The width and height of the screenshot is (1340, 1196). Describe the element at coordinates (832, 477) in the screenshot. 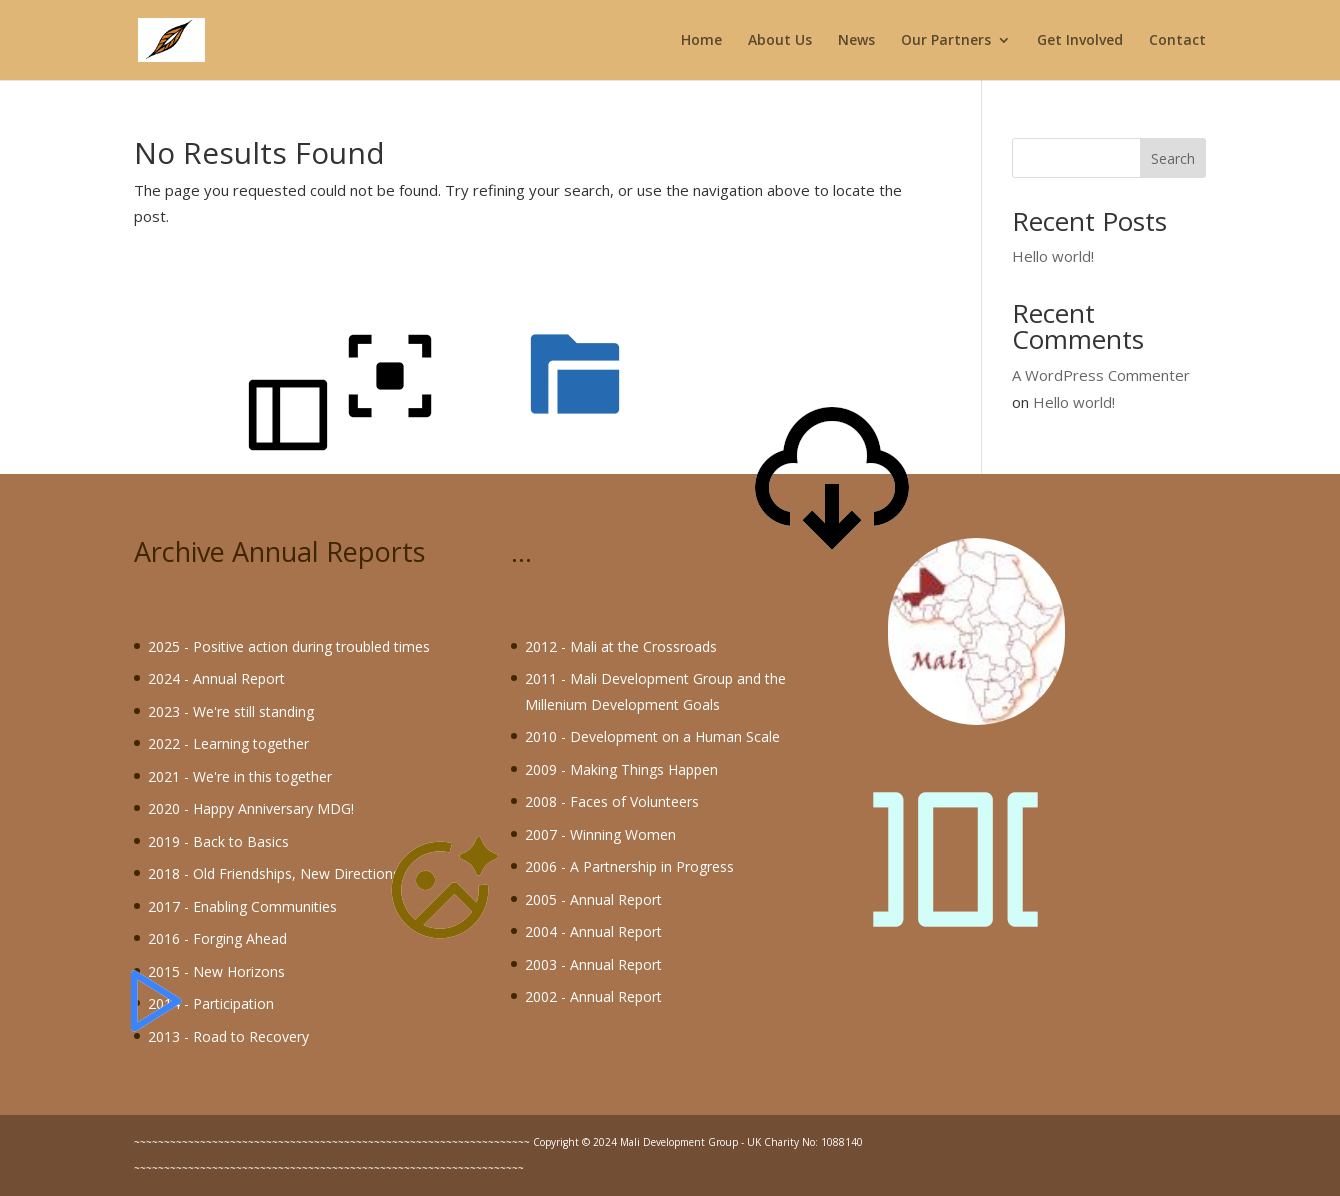

I see `download file from cloud storage` at that location.